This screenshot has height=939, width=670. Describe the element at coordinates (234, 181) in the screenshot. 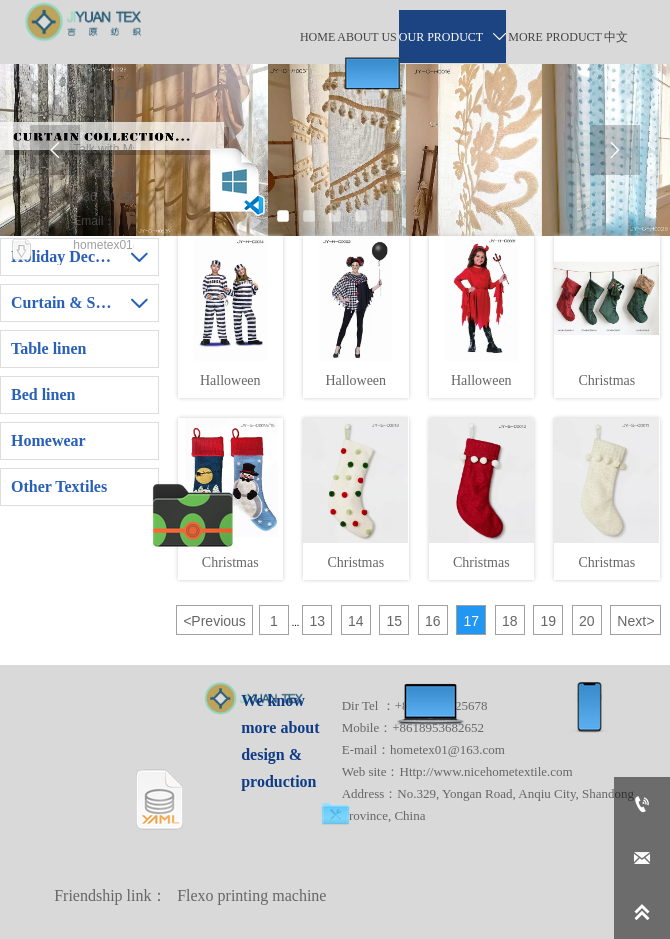

I see `open a batch file in Visual Studio Code` at that location.